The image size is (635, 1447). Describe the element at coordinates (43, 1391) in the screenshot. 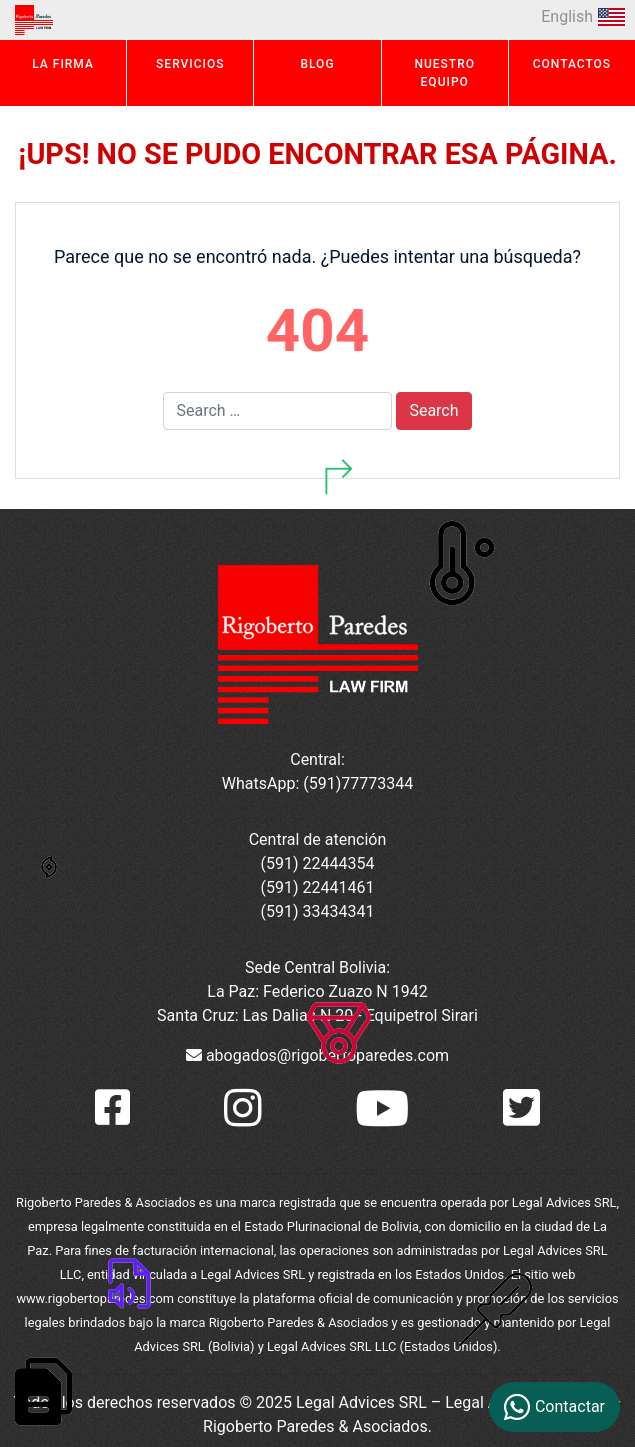

I see `access your files or documents` at that location.